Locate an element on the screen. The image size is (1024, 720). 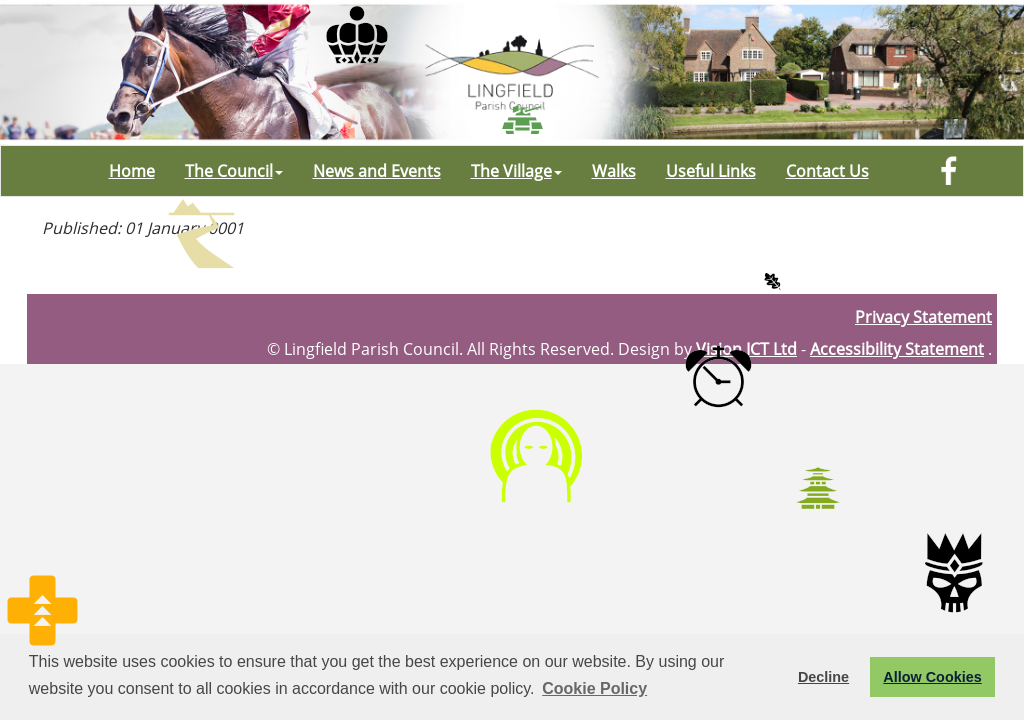
increase health or healing power-up is located at coordinates (42, 610).